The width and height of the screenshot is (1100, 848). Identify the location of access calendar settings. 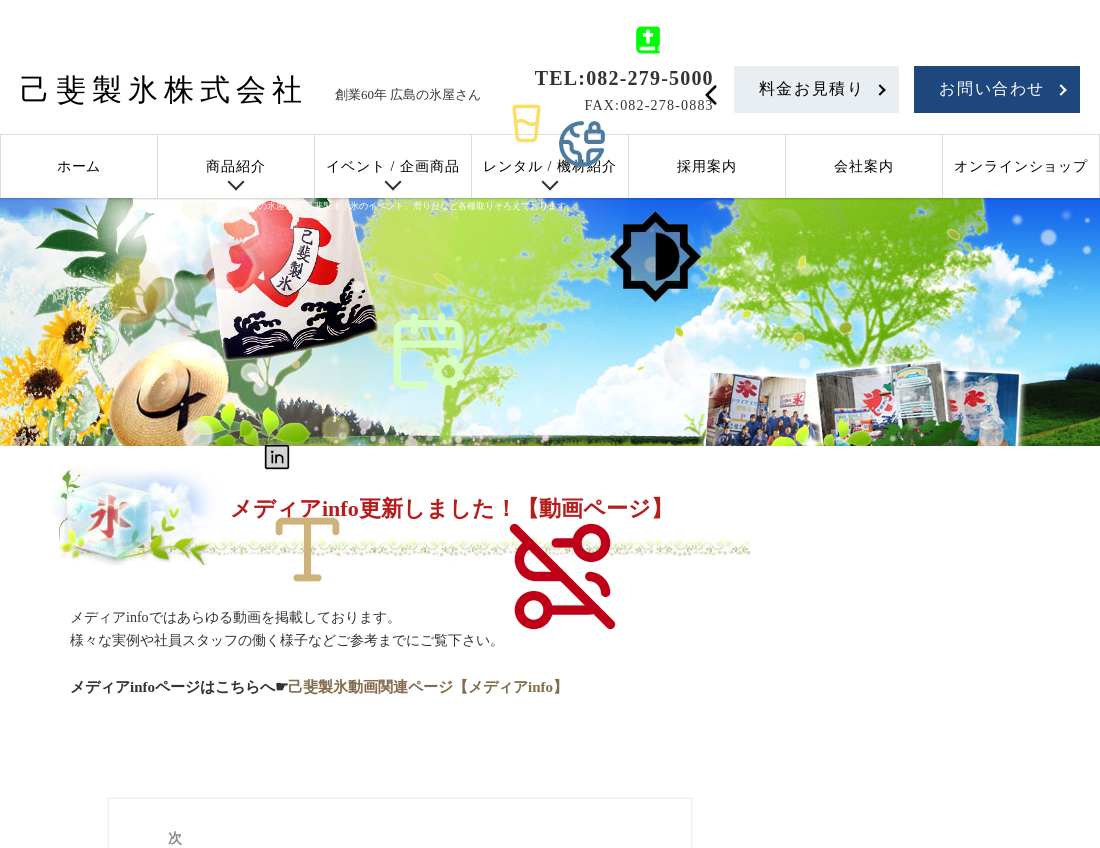
(428, 351).